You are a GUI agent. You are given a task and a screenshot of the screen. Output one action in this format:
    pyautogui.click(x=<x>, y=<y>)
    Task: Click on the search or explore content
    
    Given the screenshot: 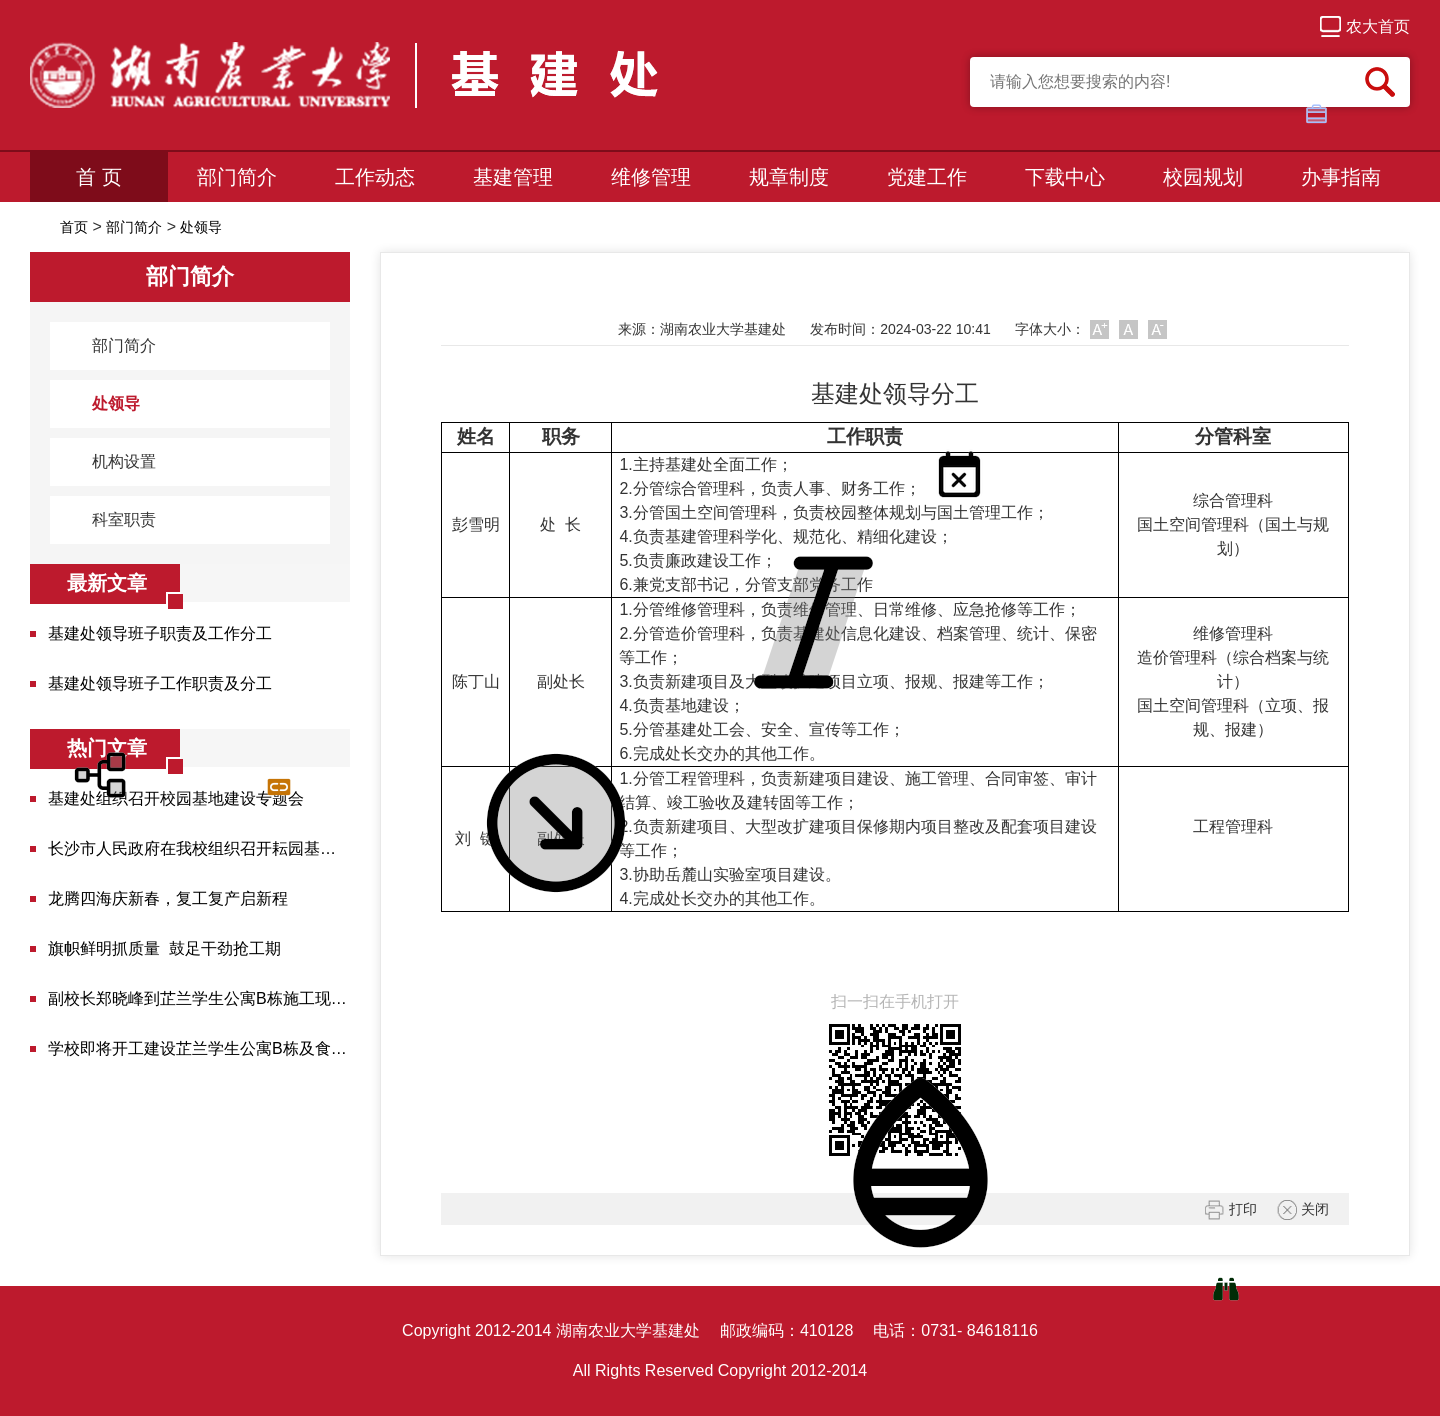 What is the action you would take?
    pyautogui.click(x=1226, y=1289)
    